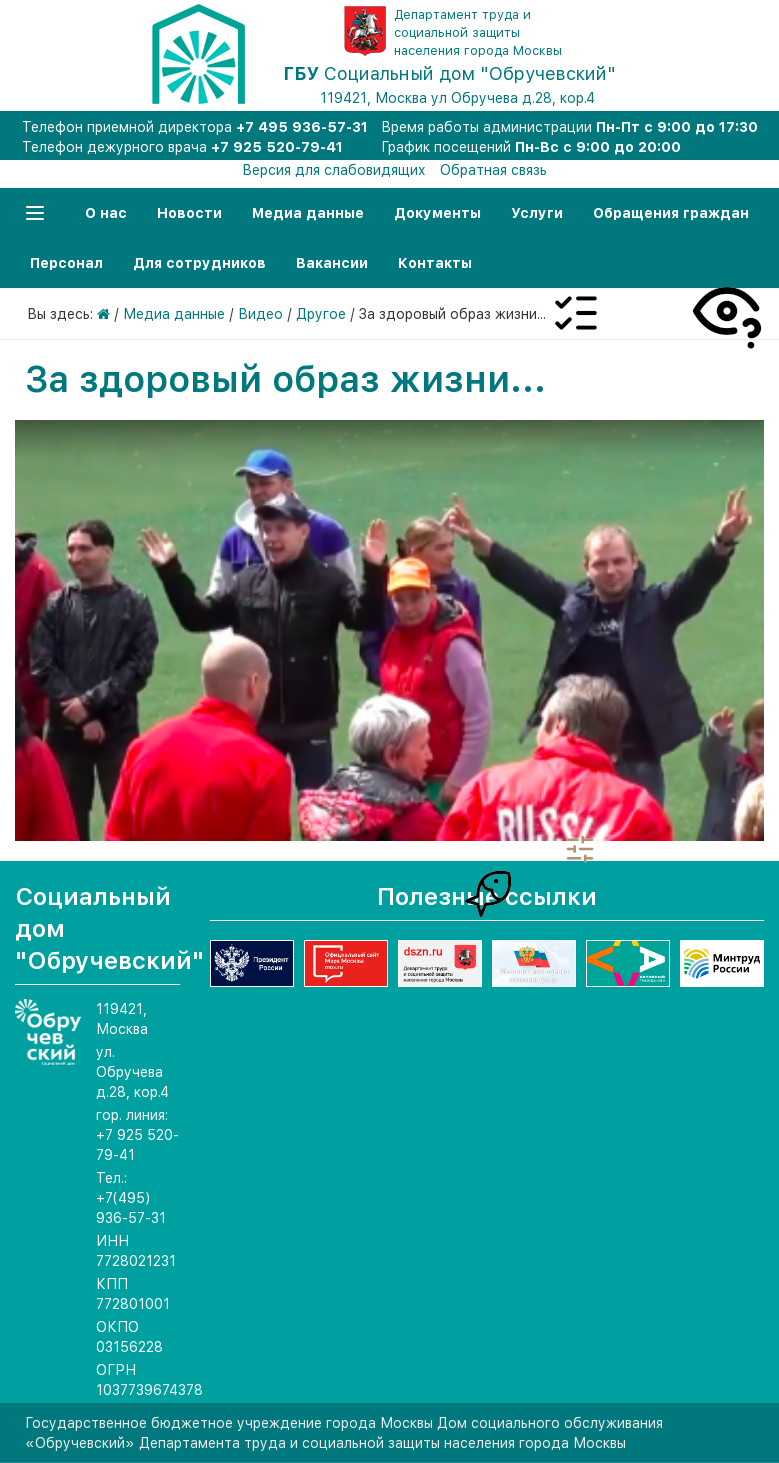 The width and height of the screenshot is (779, 1463). I want to click on adjust settings or preferences, so click(580, 849).